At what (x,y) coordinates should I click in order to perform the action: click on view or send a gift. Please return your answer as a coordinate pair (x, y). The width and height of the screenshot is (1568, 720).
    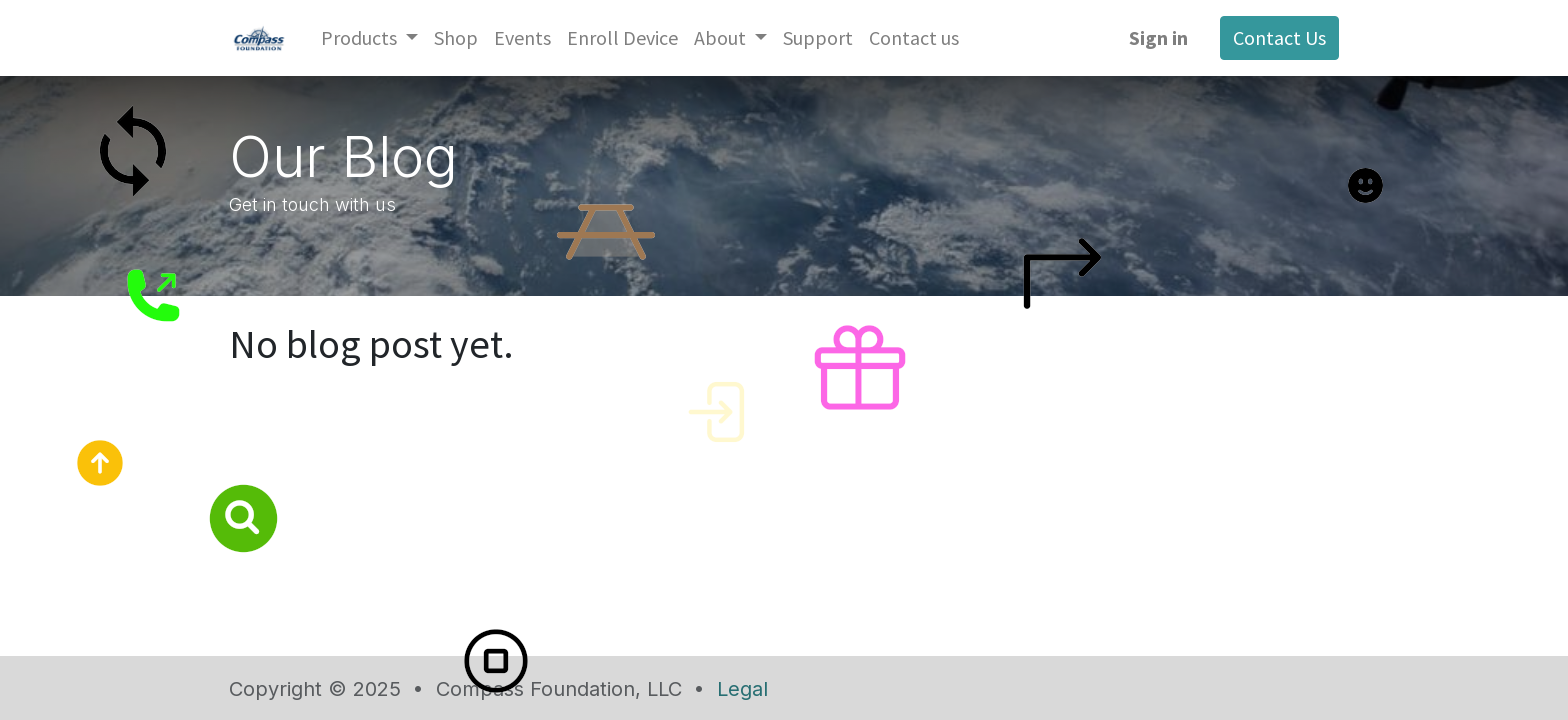
    Looking at the image, I should click on (860, 368).